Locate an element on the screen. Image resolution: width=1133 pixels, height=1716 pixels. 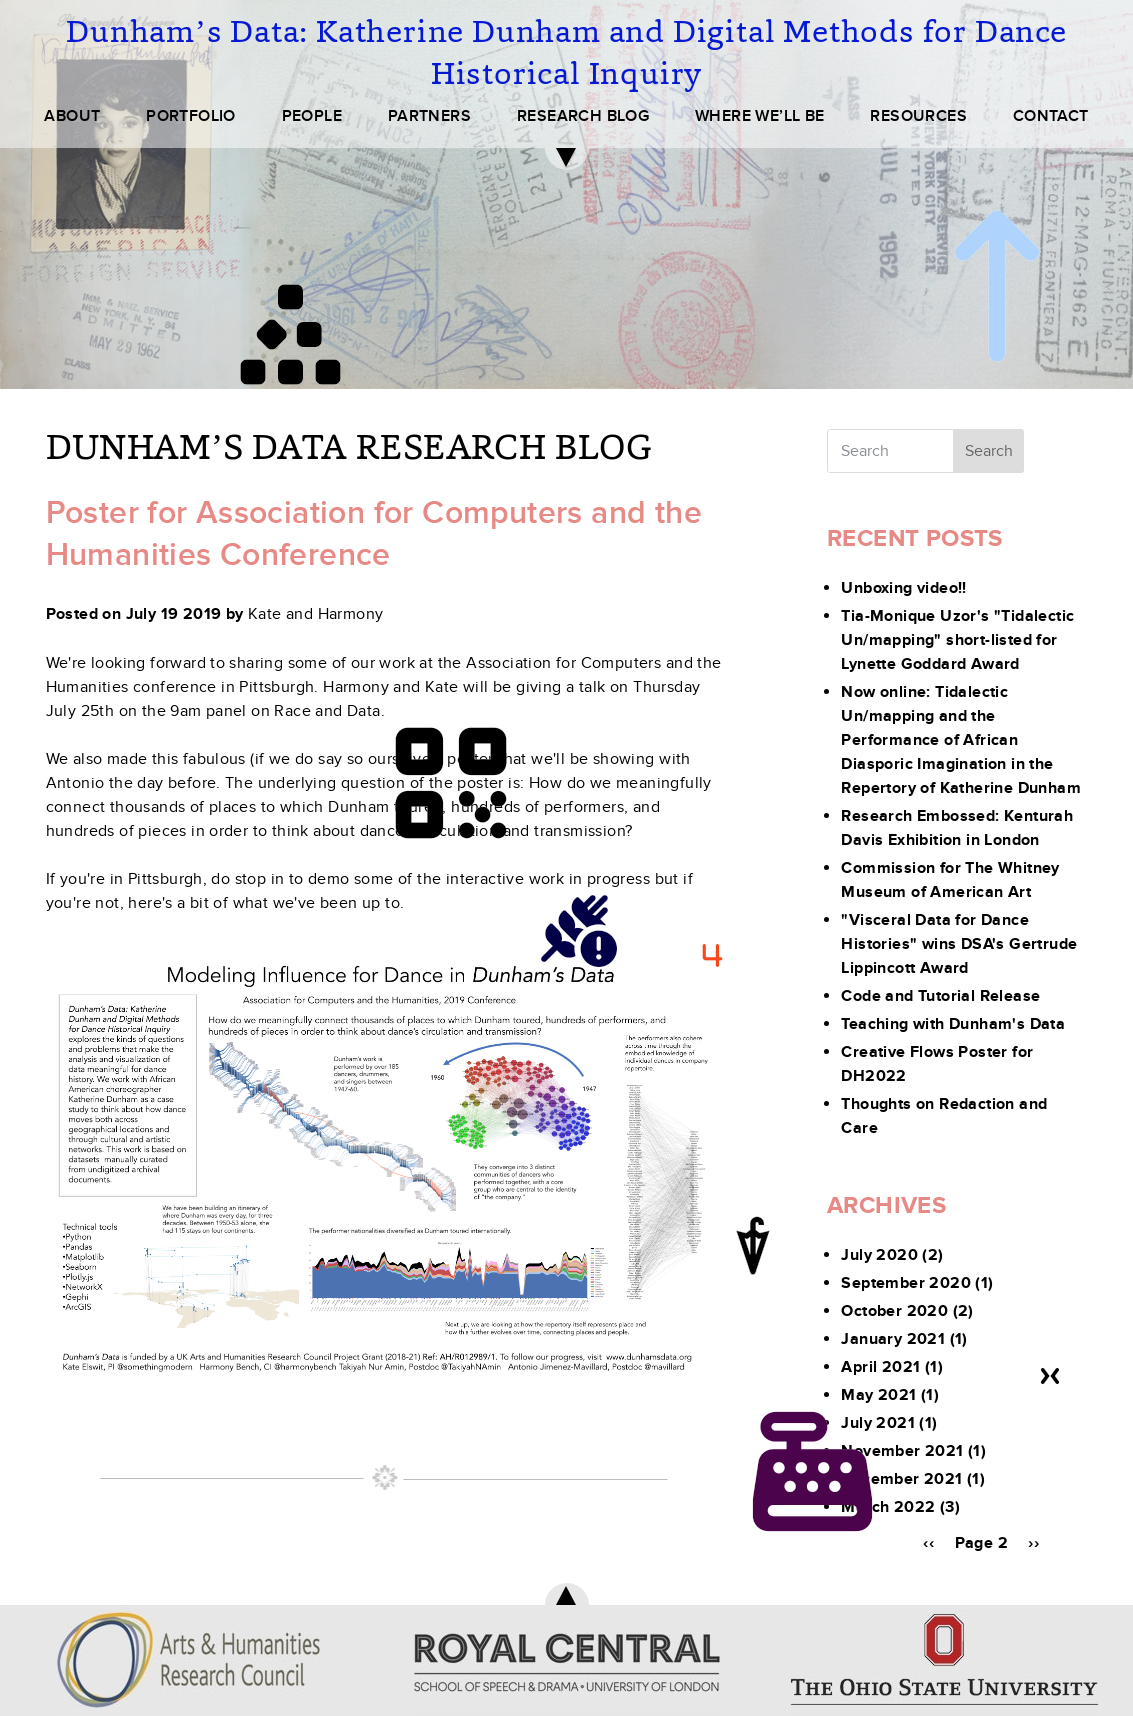
indicates a crop or grain alert is located at coordinates (576, 926).